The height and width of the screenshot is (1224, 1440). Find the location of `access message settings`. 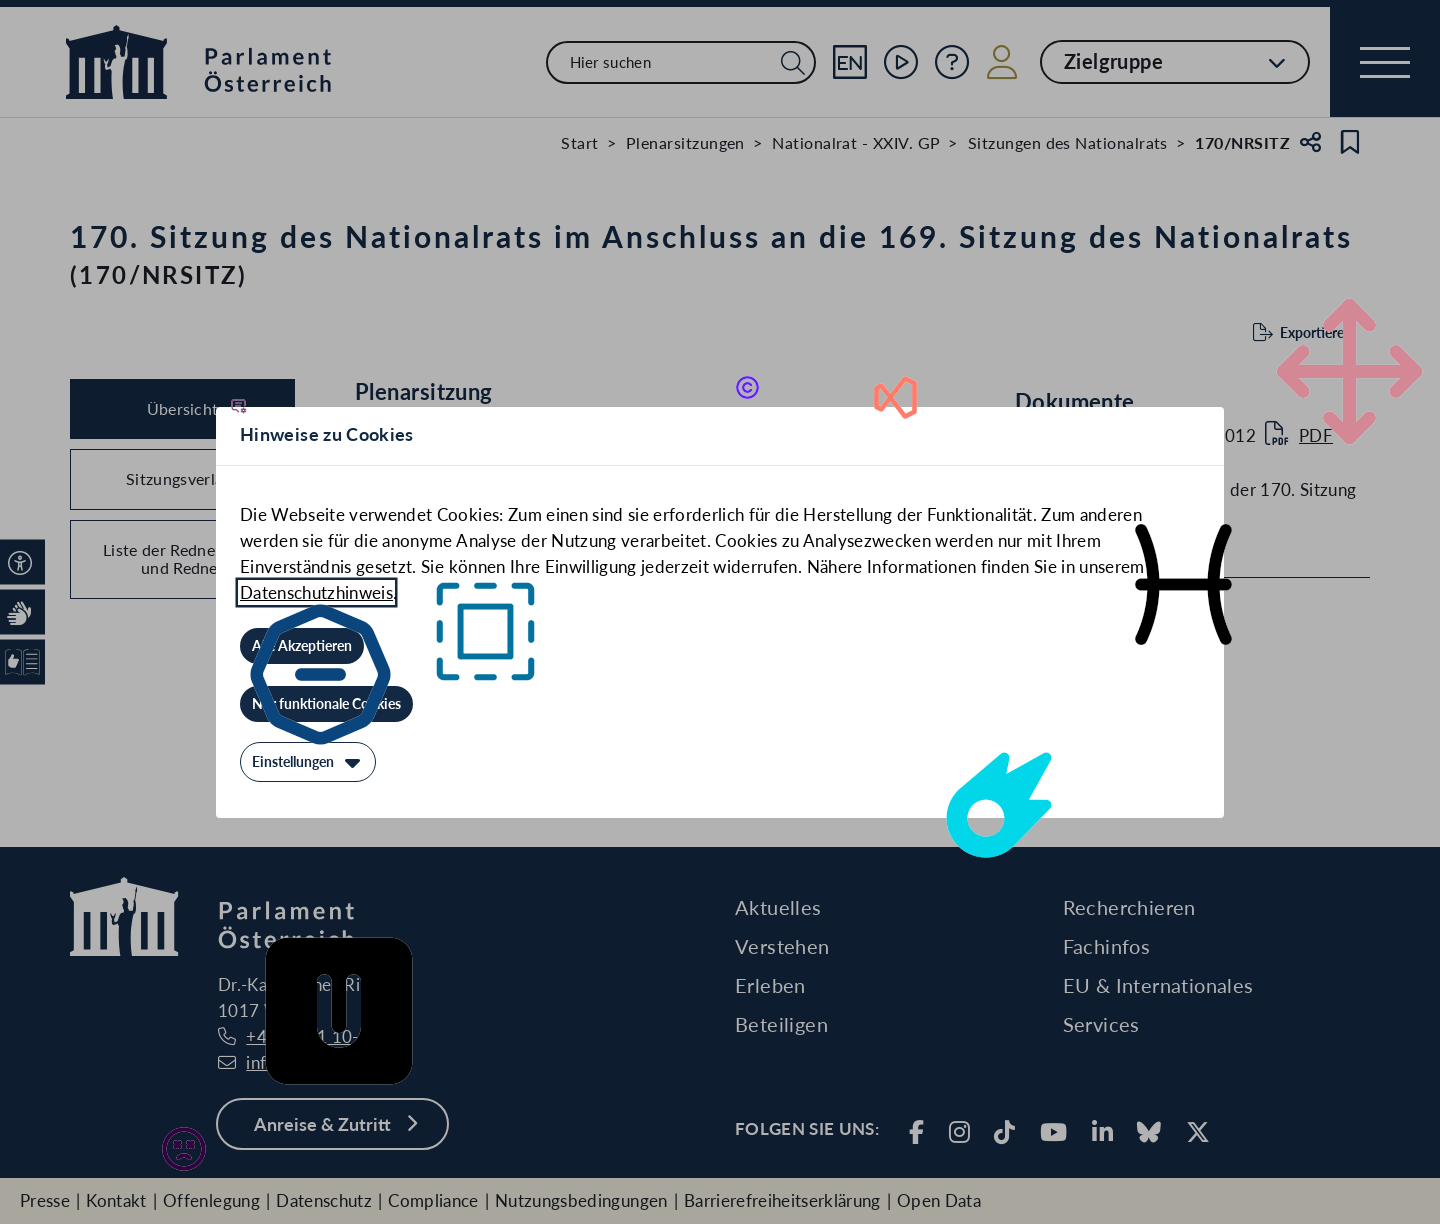

access message settings is located at coordinates (238, 405).